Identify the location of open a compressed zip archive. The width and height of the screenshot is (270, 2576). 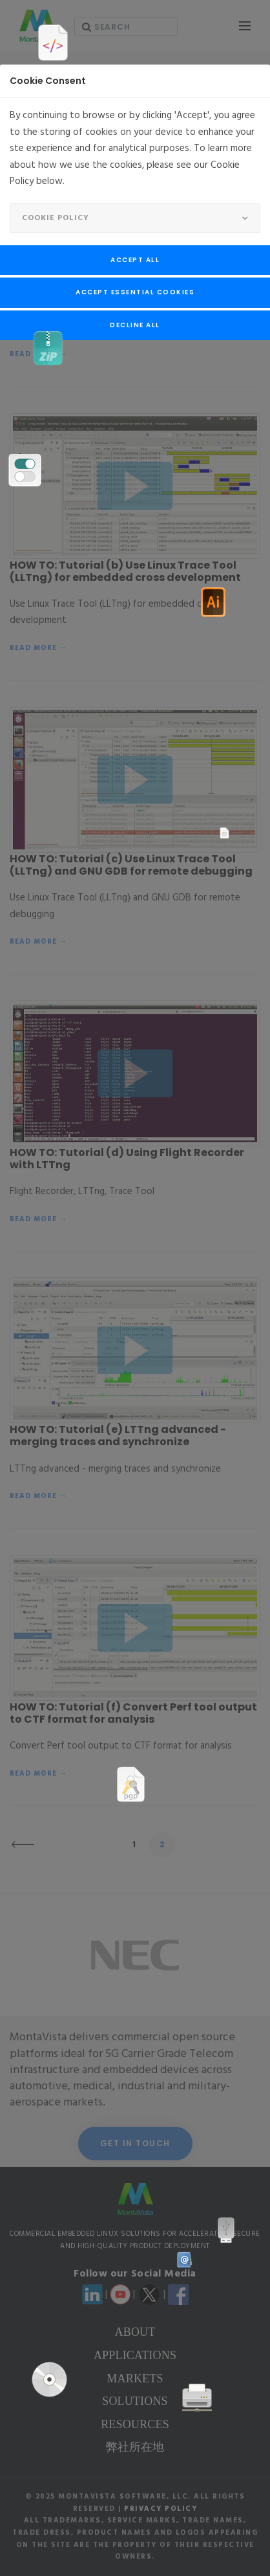
(48, 348).